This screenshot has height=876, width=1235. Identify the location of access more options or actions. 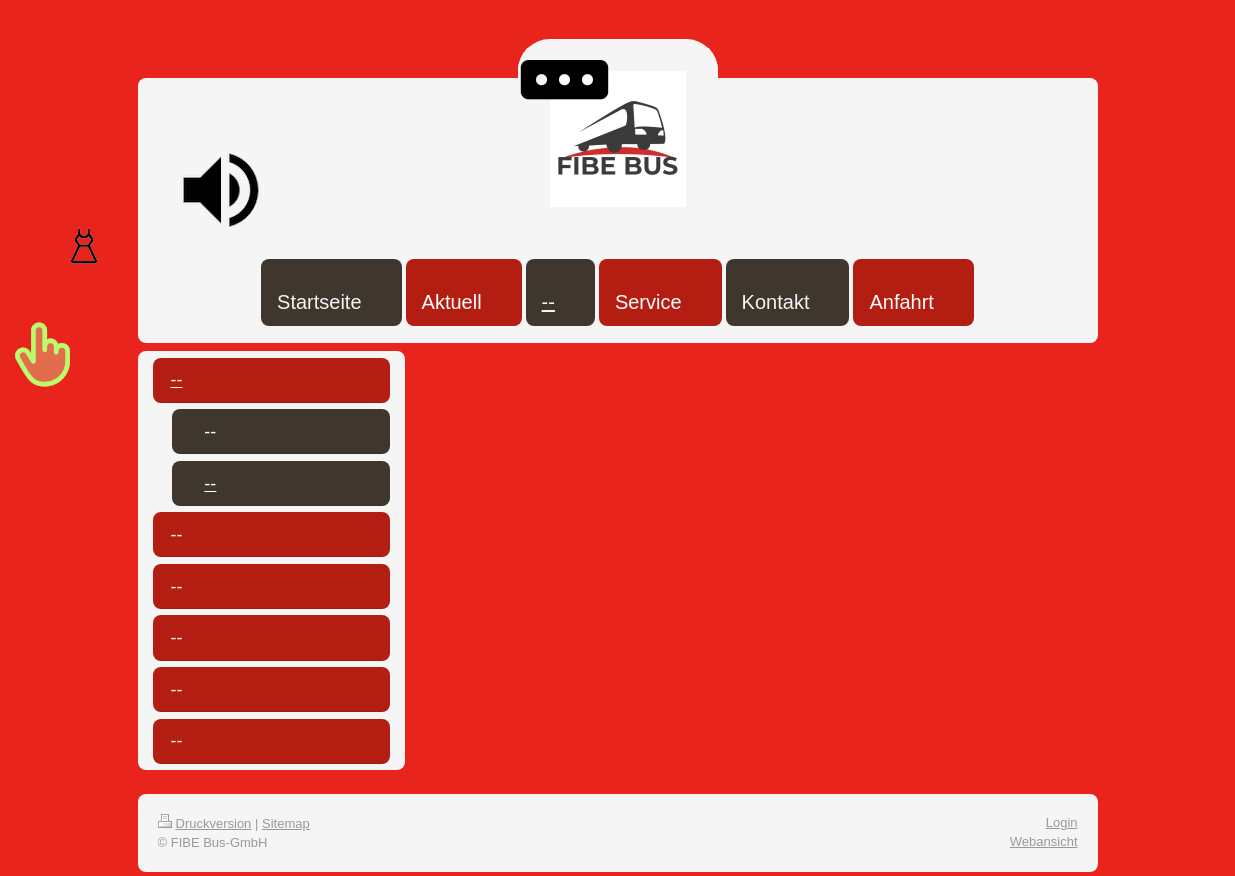
(564, 77).